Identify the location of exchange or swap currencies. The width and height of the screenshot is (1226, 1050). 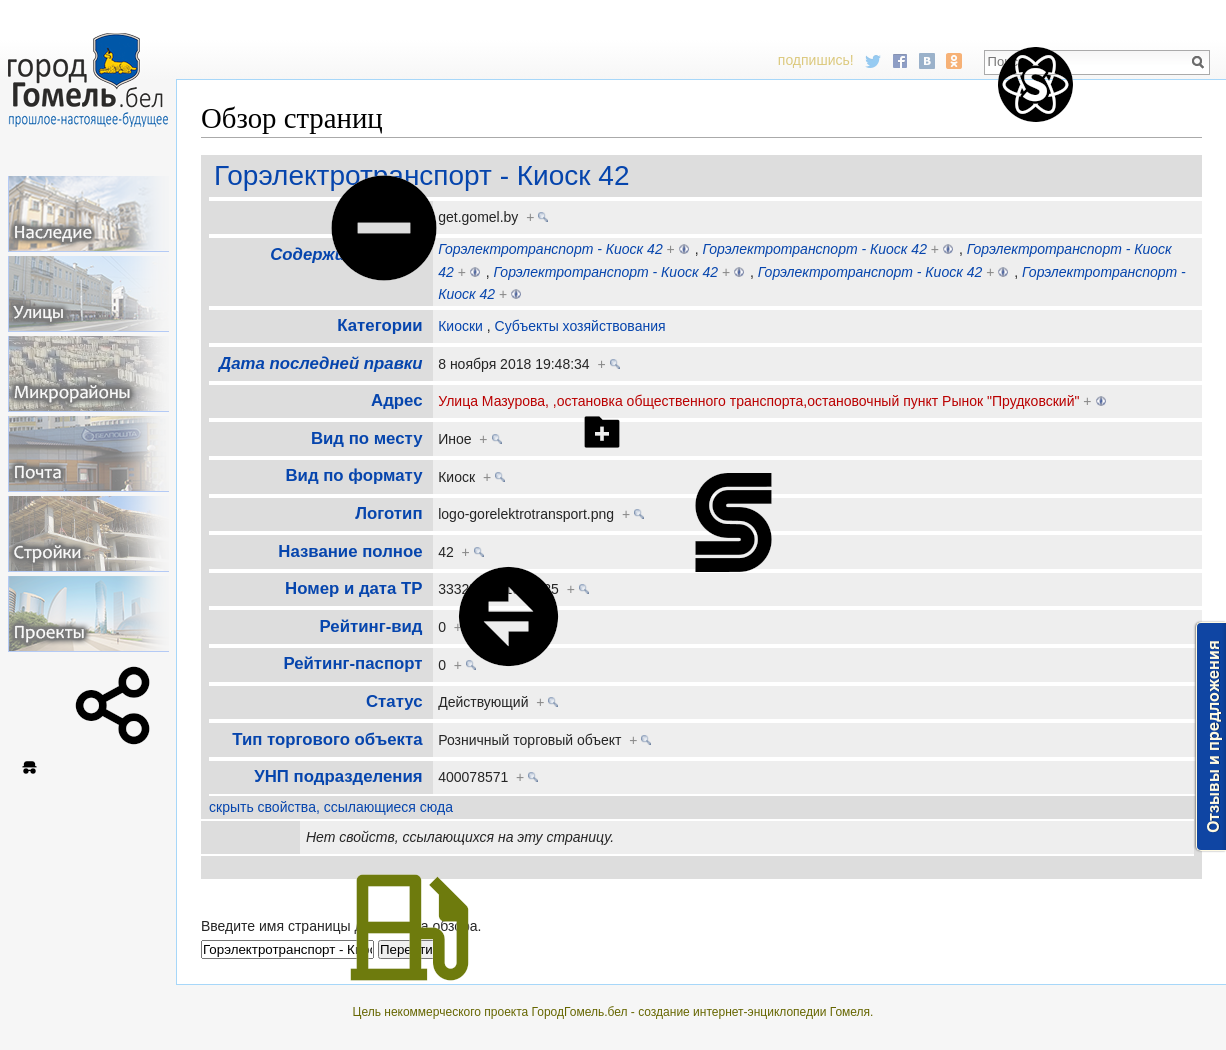
(508, 616).